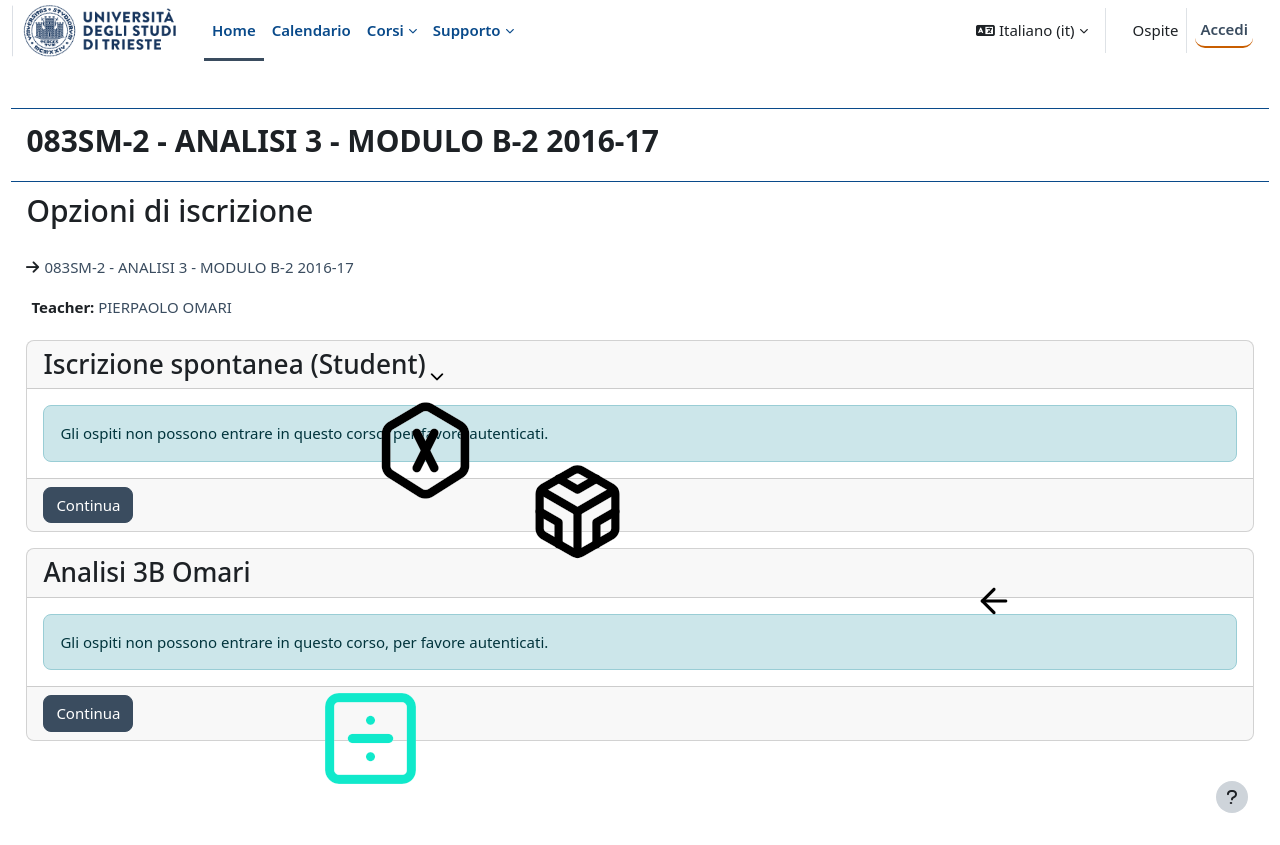 The height and width of the screenshot is (845, 1280). What do you see at coordinates (370, 738) in the screenshot?
I see `perform division calculation` at bounding box center [370, 738].